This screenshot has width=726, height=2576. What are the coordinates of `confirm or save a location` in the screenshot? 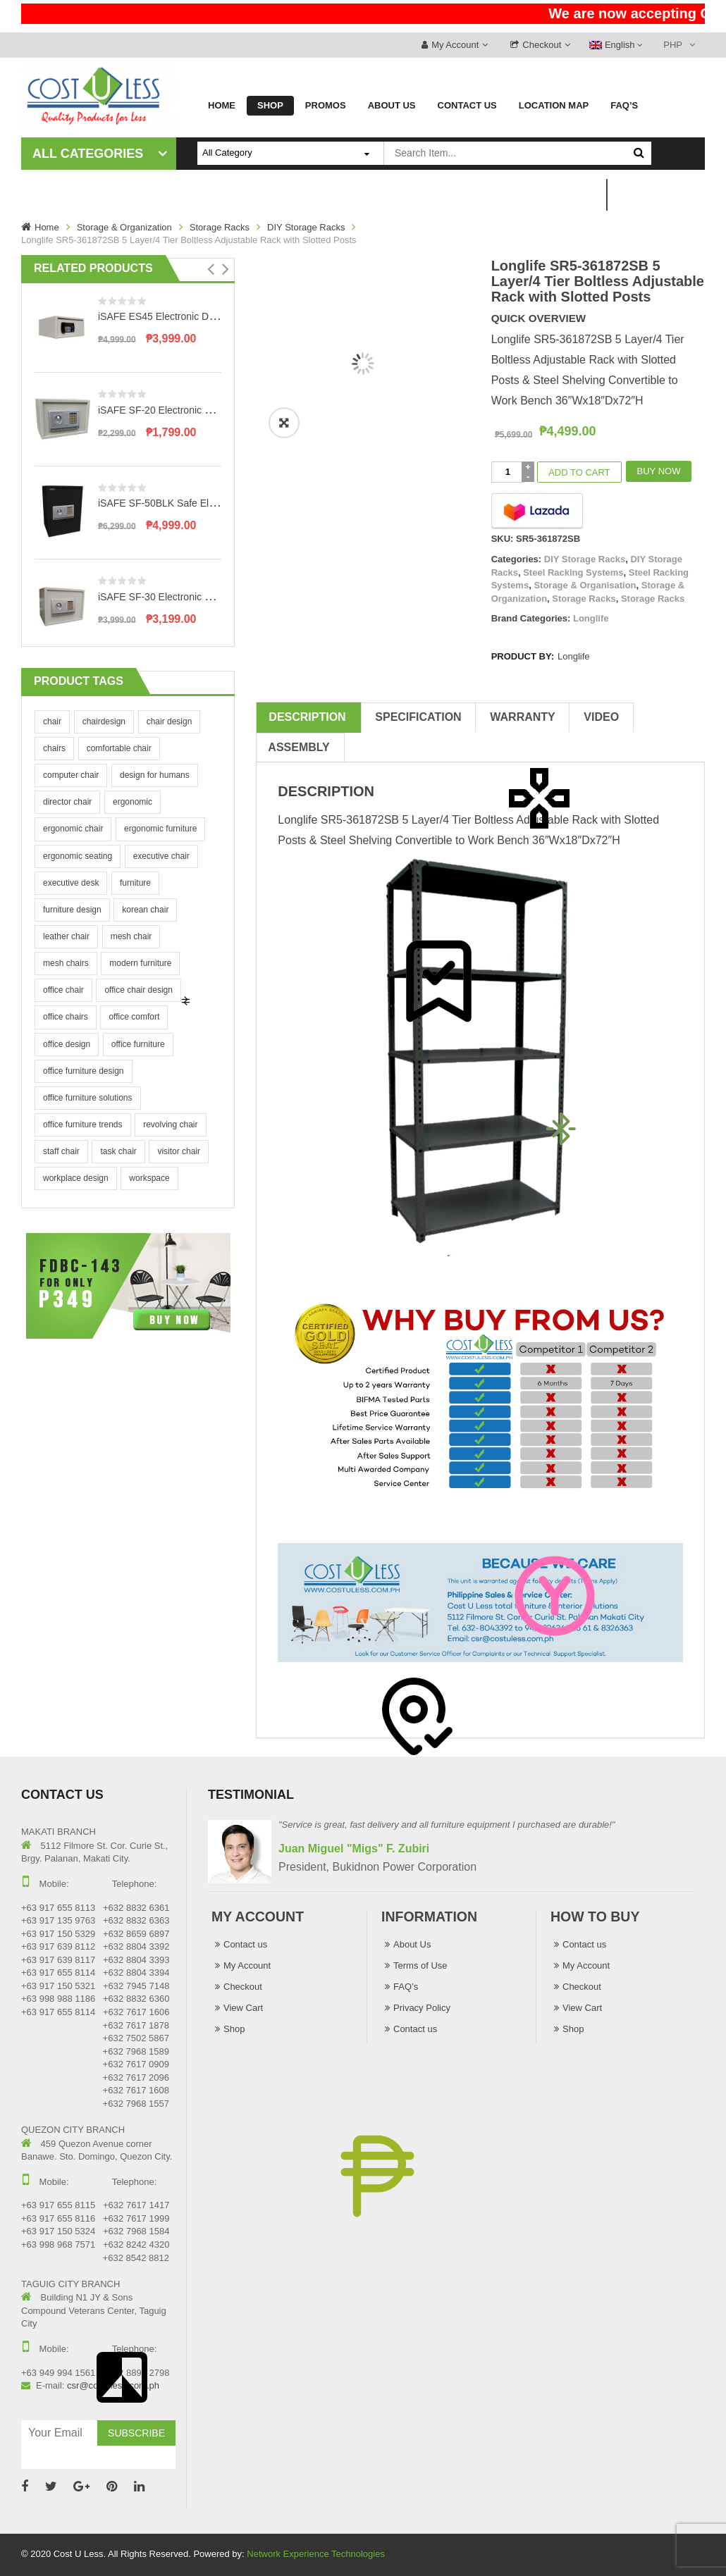 It's located at (414, 1716).